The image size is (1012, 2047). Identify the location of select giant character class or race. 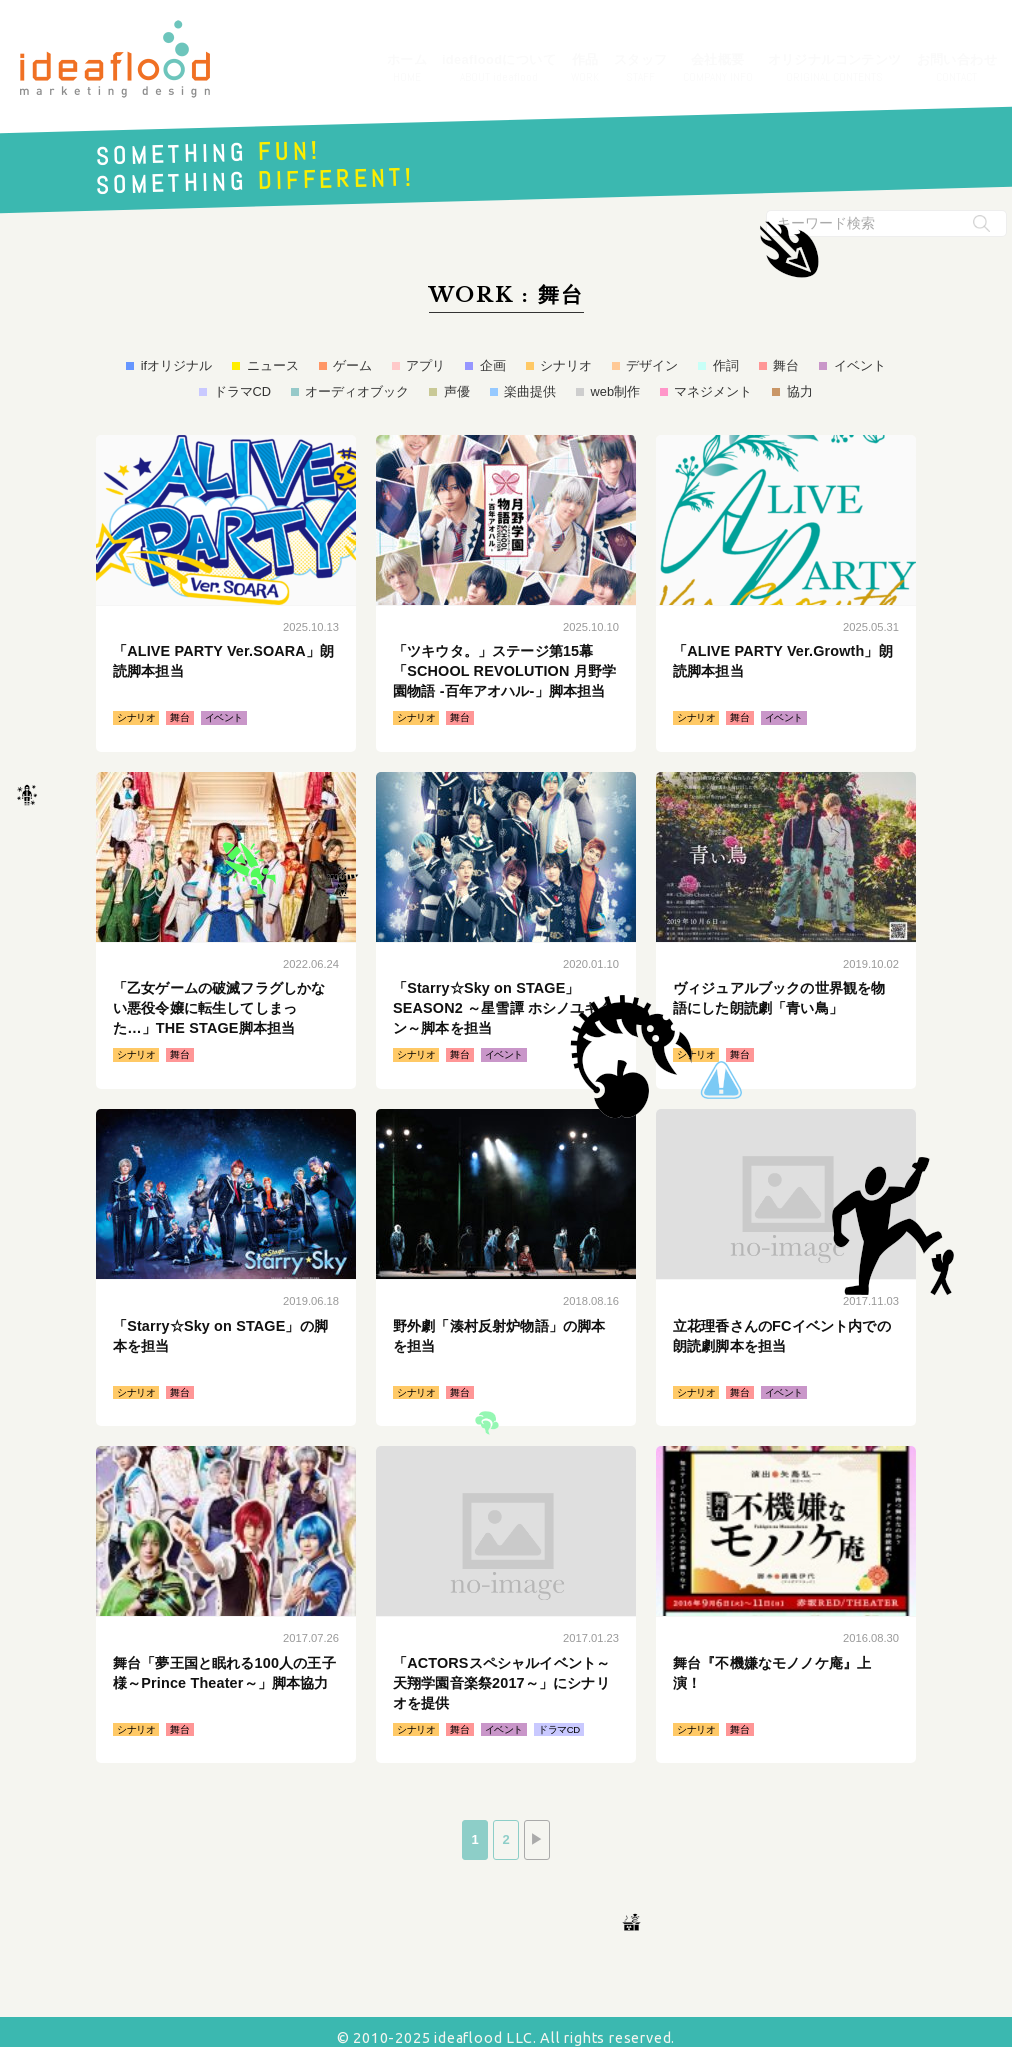
(893, 1226).